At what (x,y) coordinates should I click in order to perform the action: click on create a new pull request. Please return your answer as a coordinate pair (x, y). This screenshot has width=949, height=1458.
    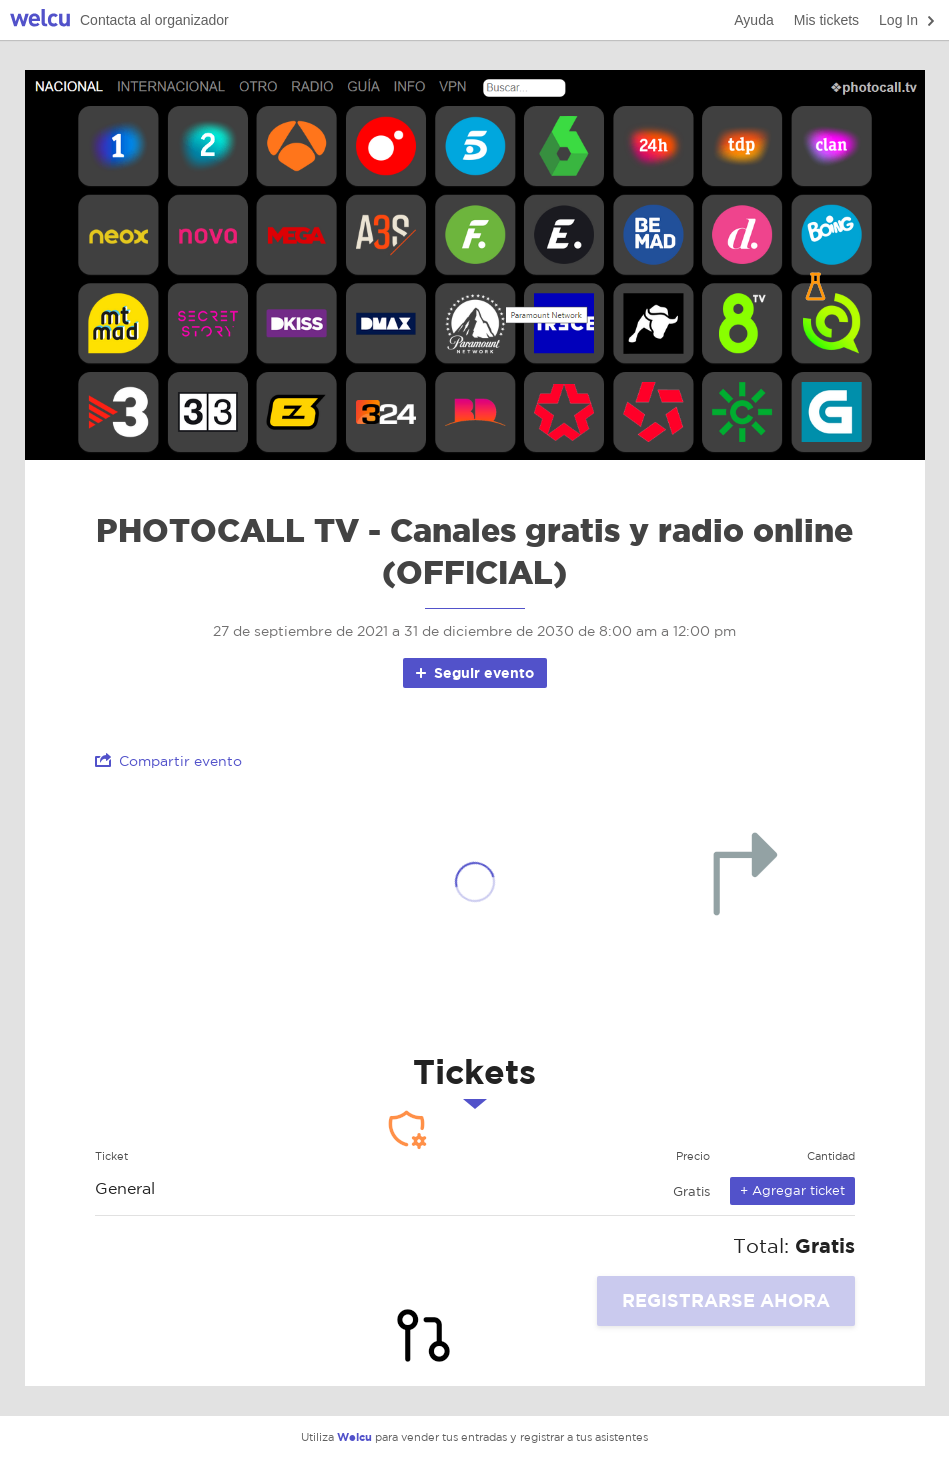
    Looking at the image, I should click on (423, 1335).